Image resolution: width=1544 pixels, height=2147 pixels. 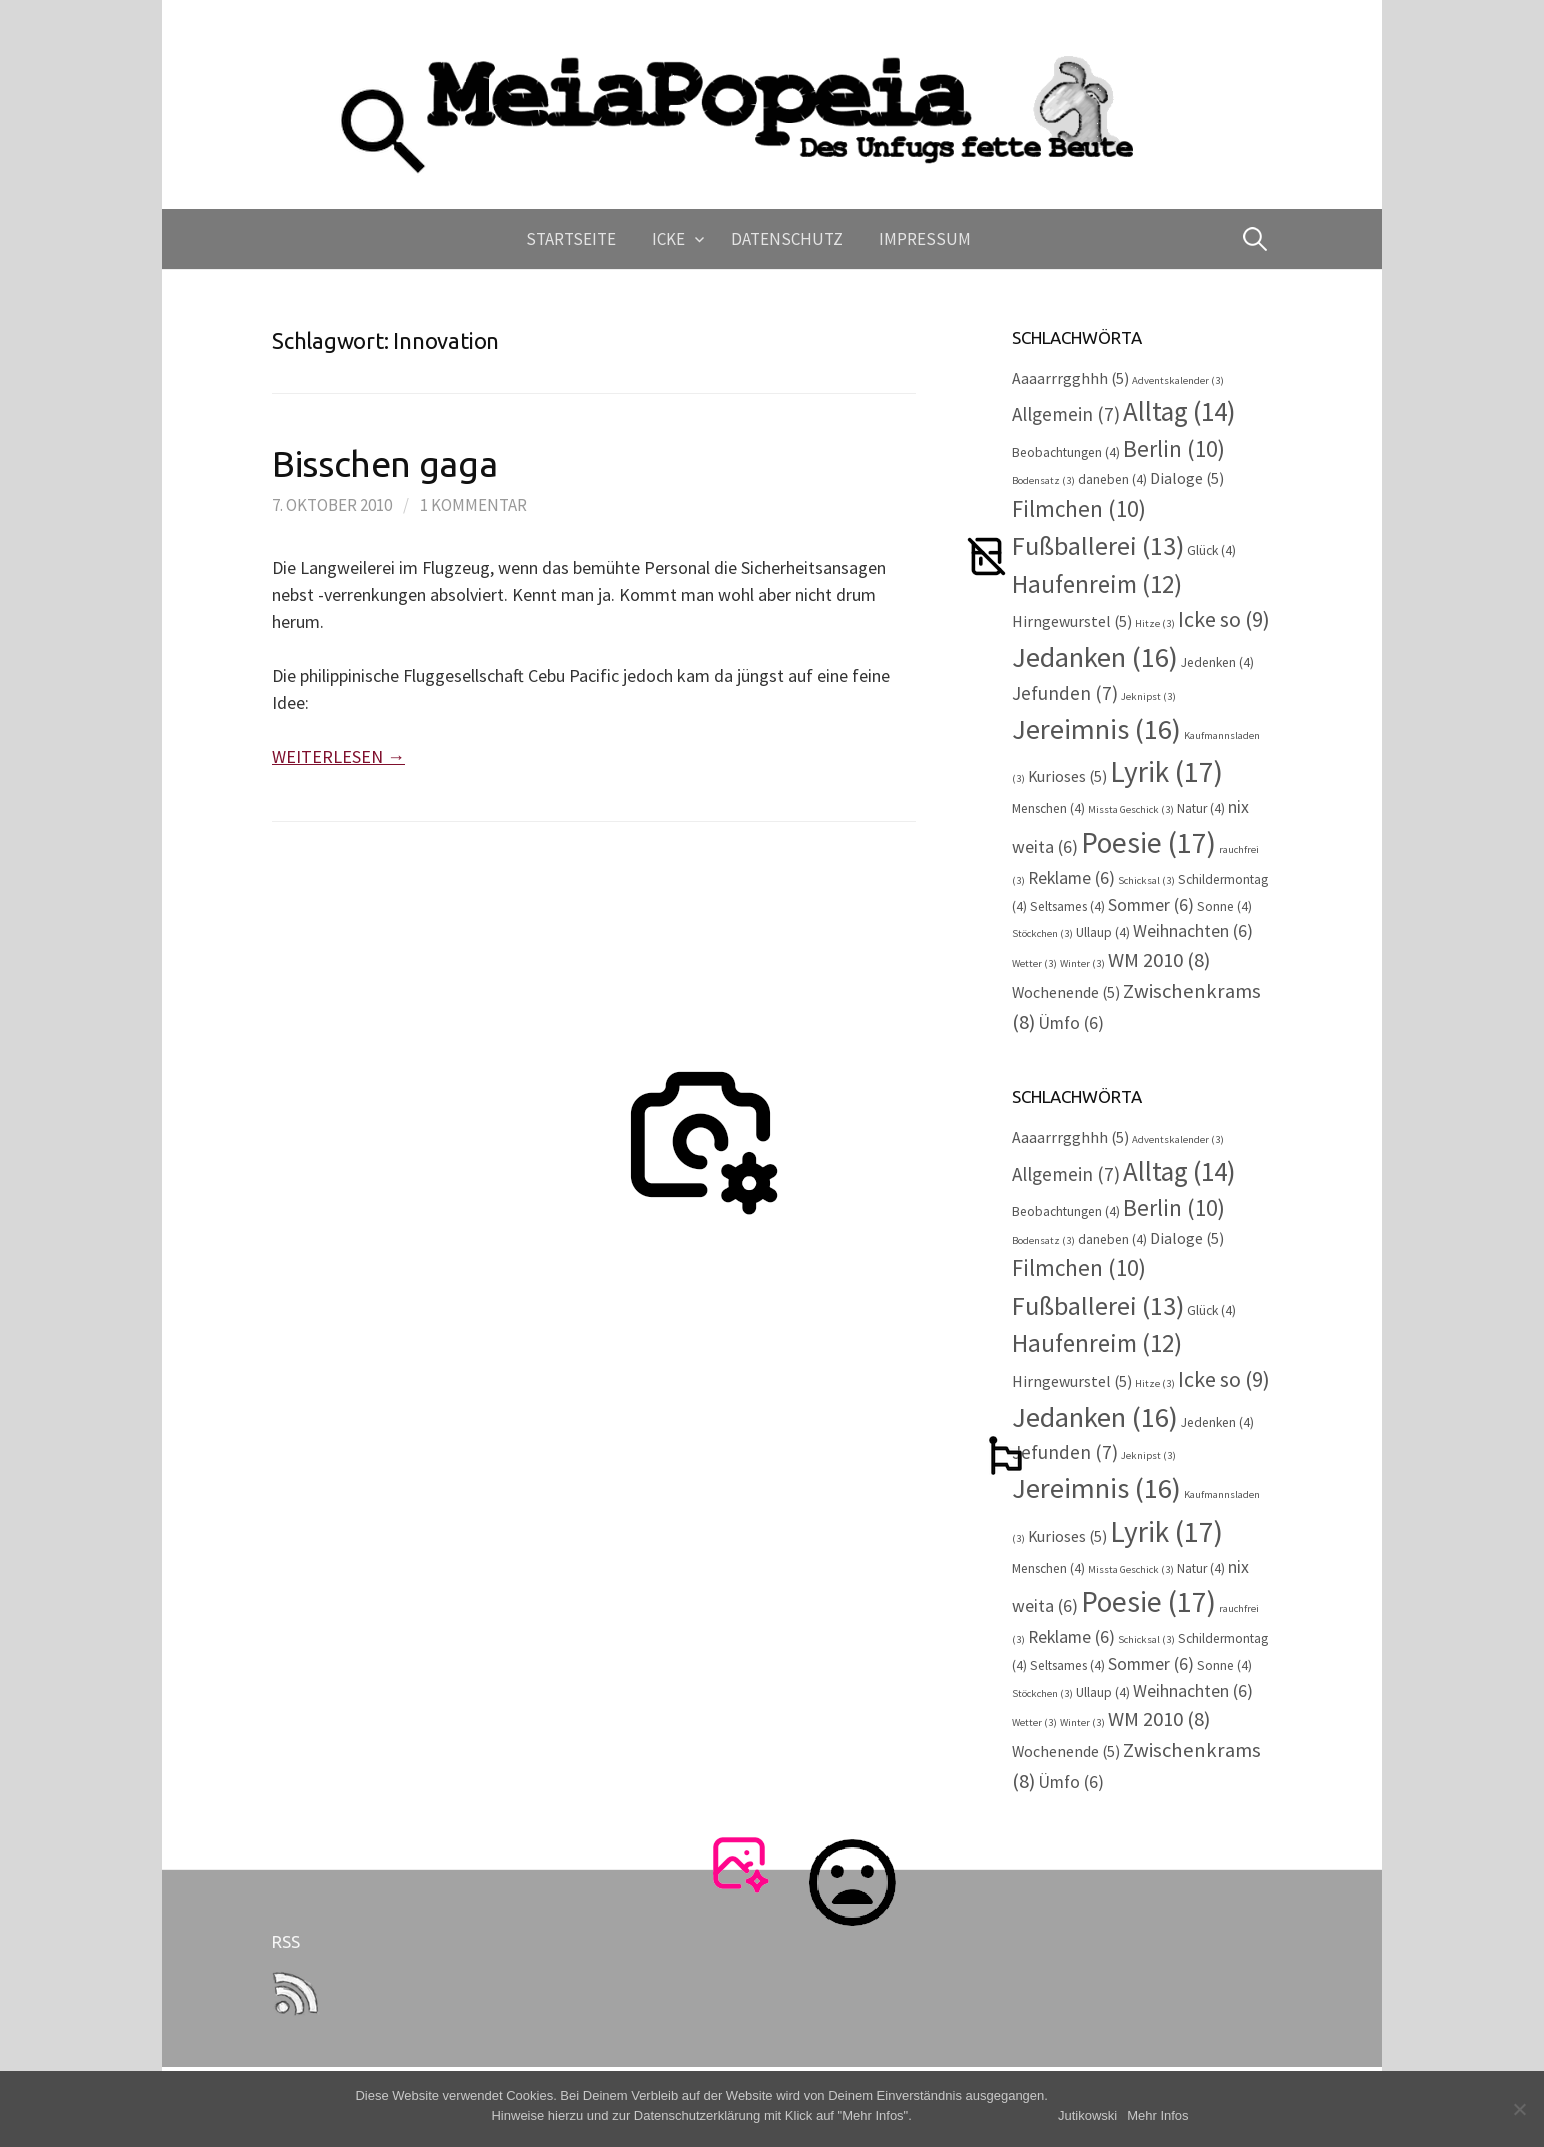 What do you see at coordinates (700, 1134) in the screenshot?
I see `adjust camera settings` at bounding box center [700, 1134].